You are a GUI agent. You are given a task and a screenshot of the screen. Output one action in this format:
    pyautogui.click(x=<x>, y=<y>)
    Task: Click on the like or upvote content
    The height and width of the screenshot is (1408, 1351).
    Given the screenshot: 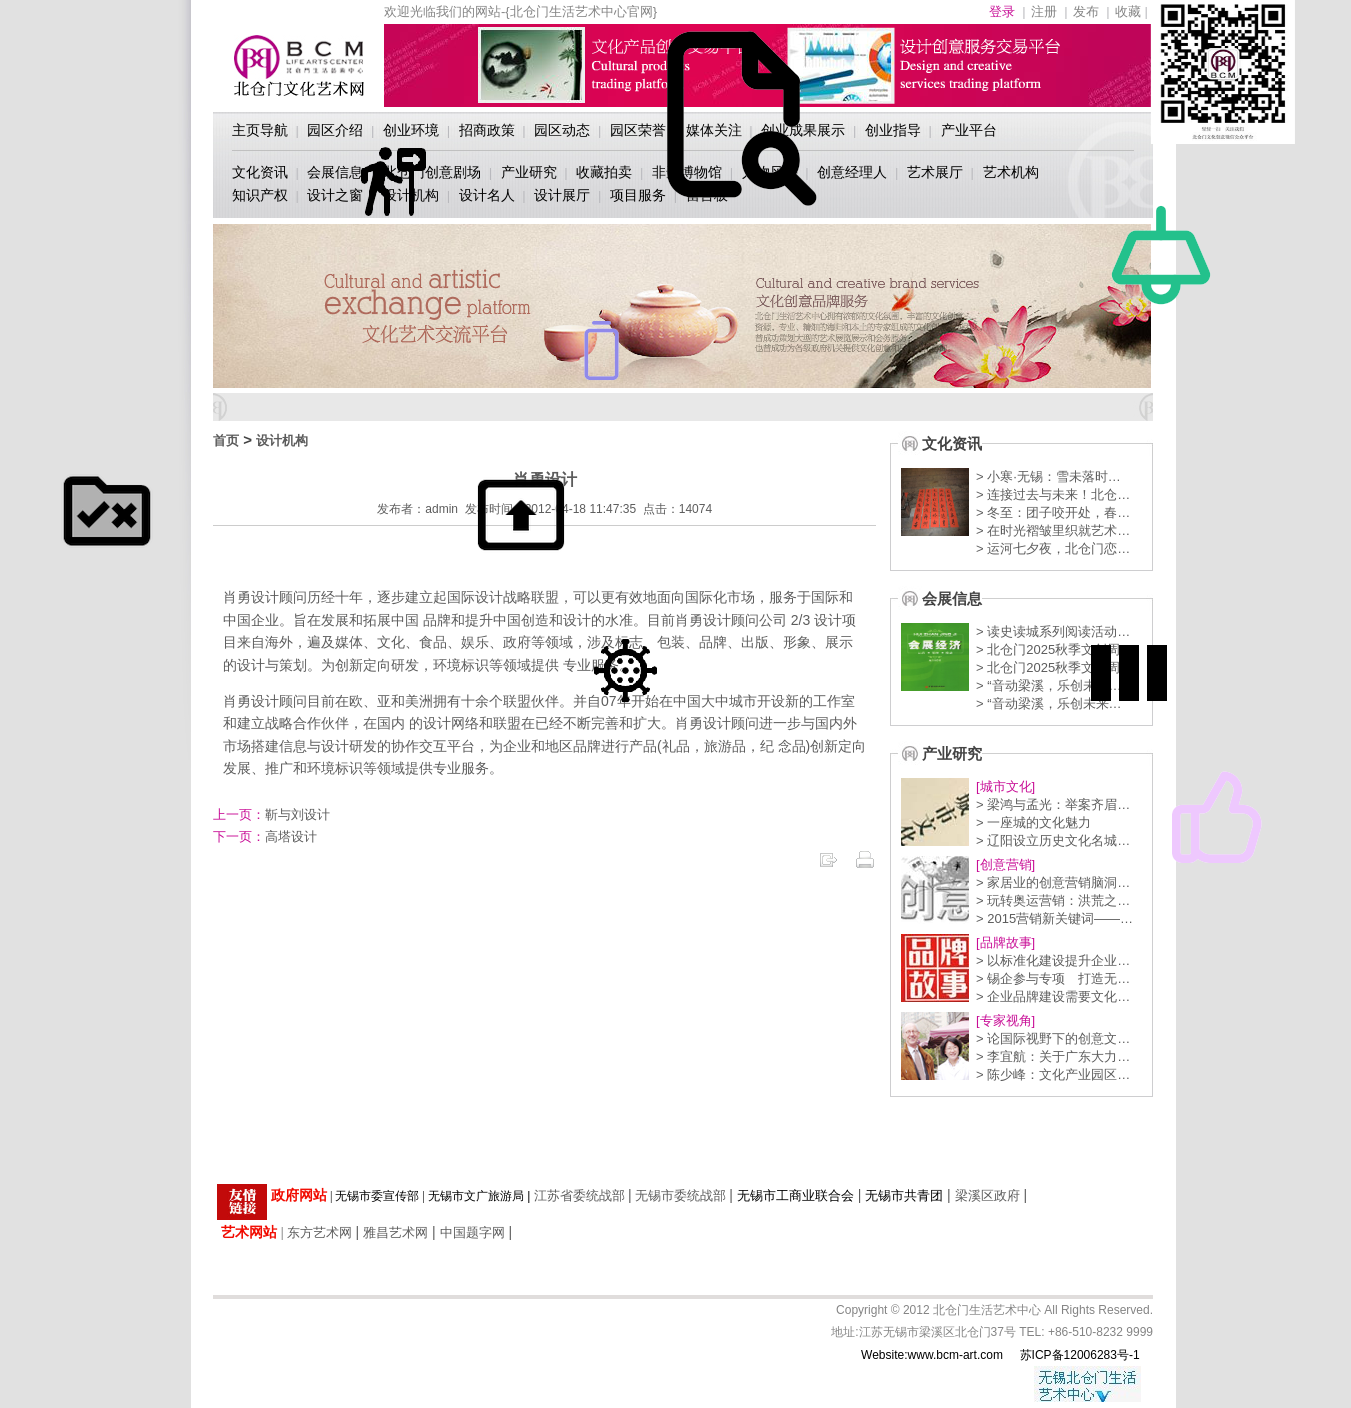 What is the action you would take?
    pyautogui.click(x=1218, y=816)
    